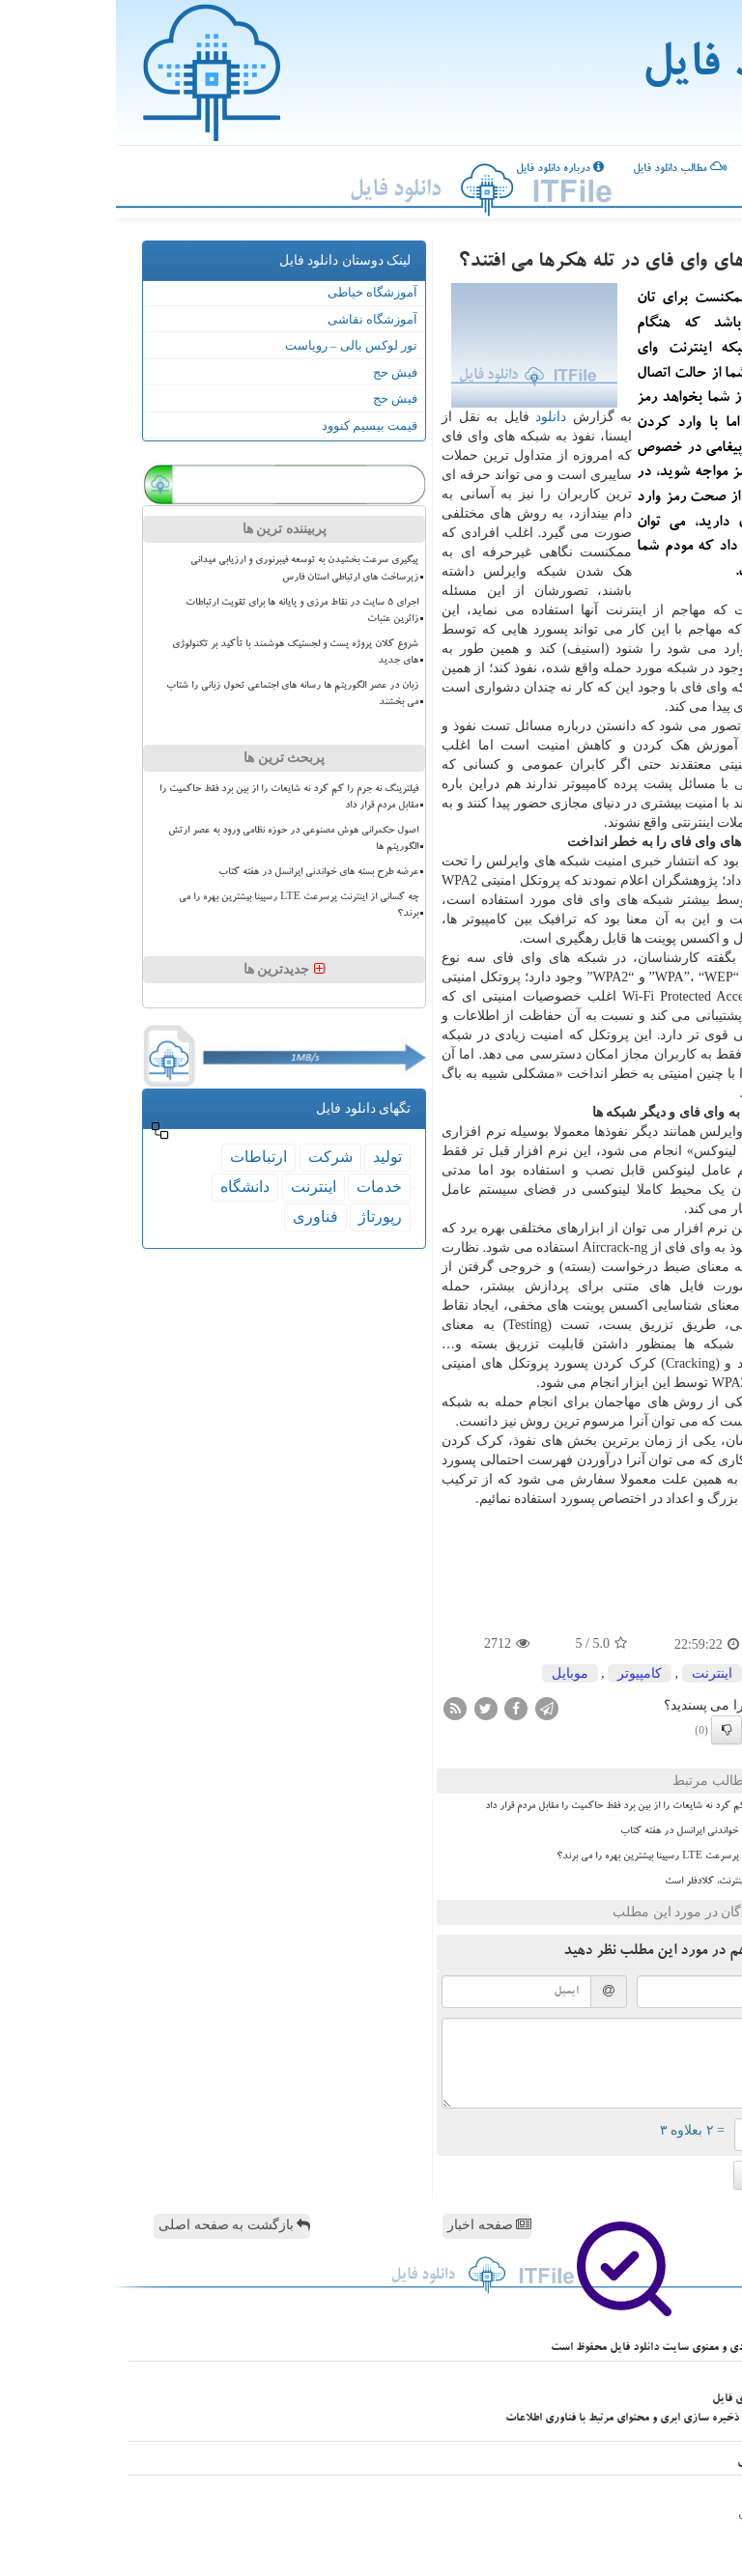 This screenshot has height=2576, width=742. I want to click on view or manage automated workflows, so click(159, 1130).